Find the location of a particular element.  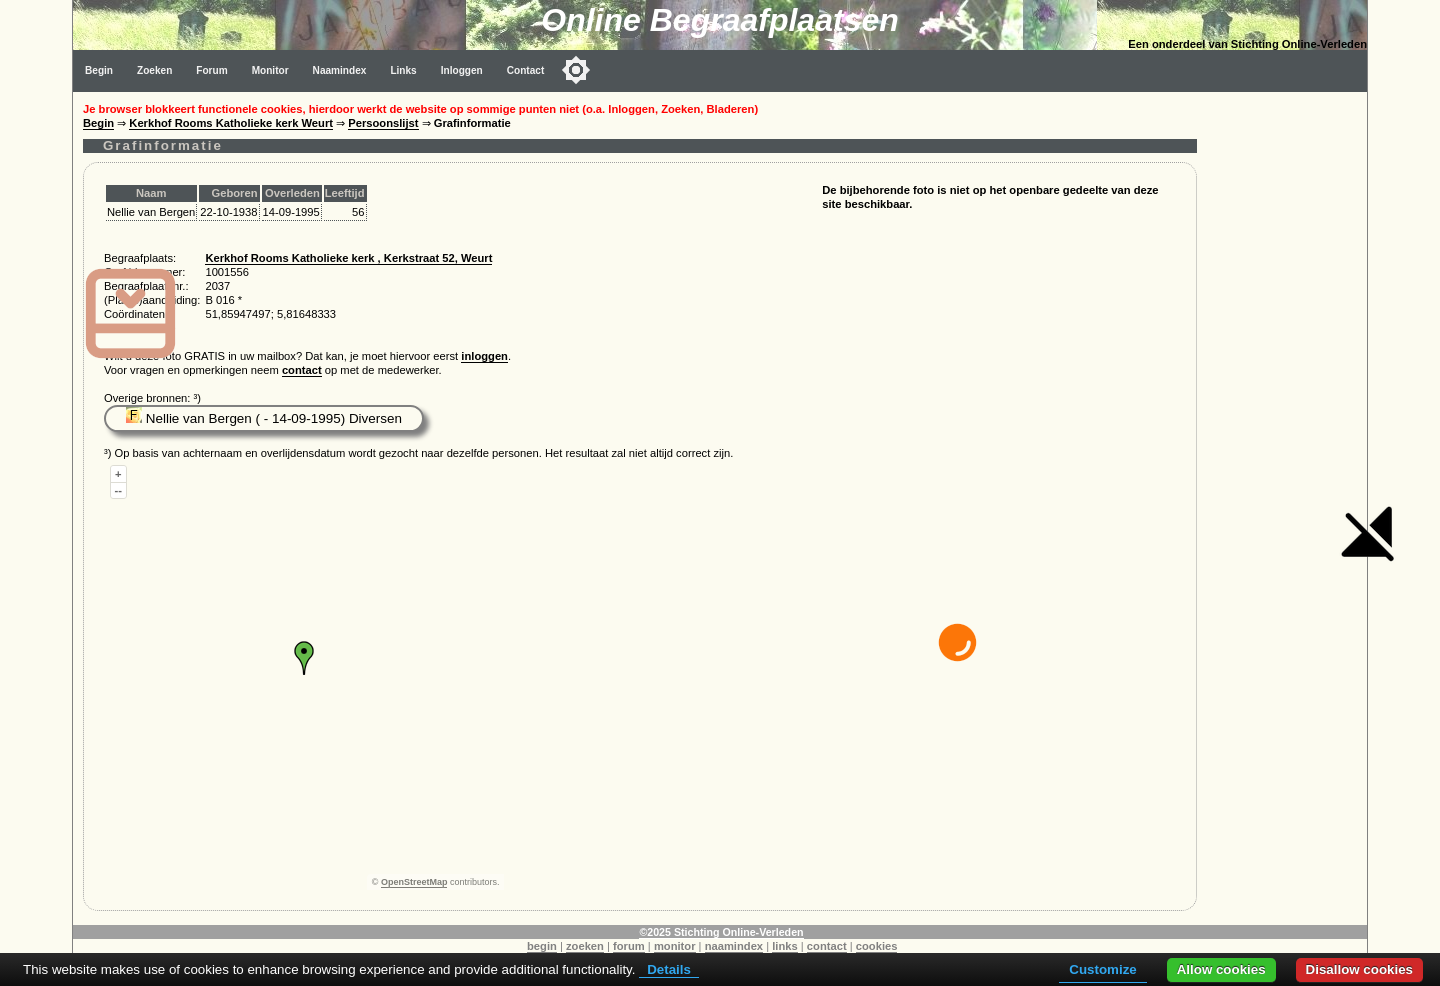

collapse the bottom panel or toolbar is located at coordinates (130, 313).